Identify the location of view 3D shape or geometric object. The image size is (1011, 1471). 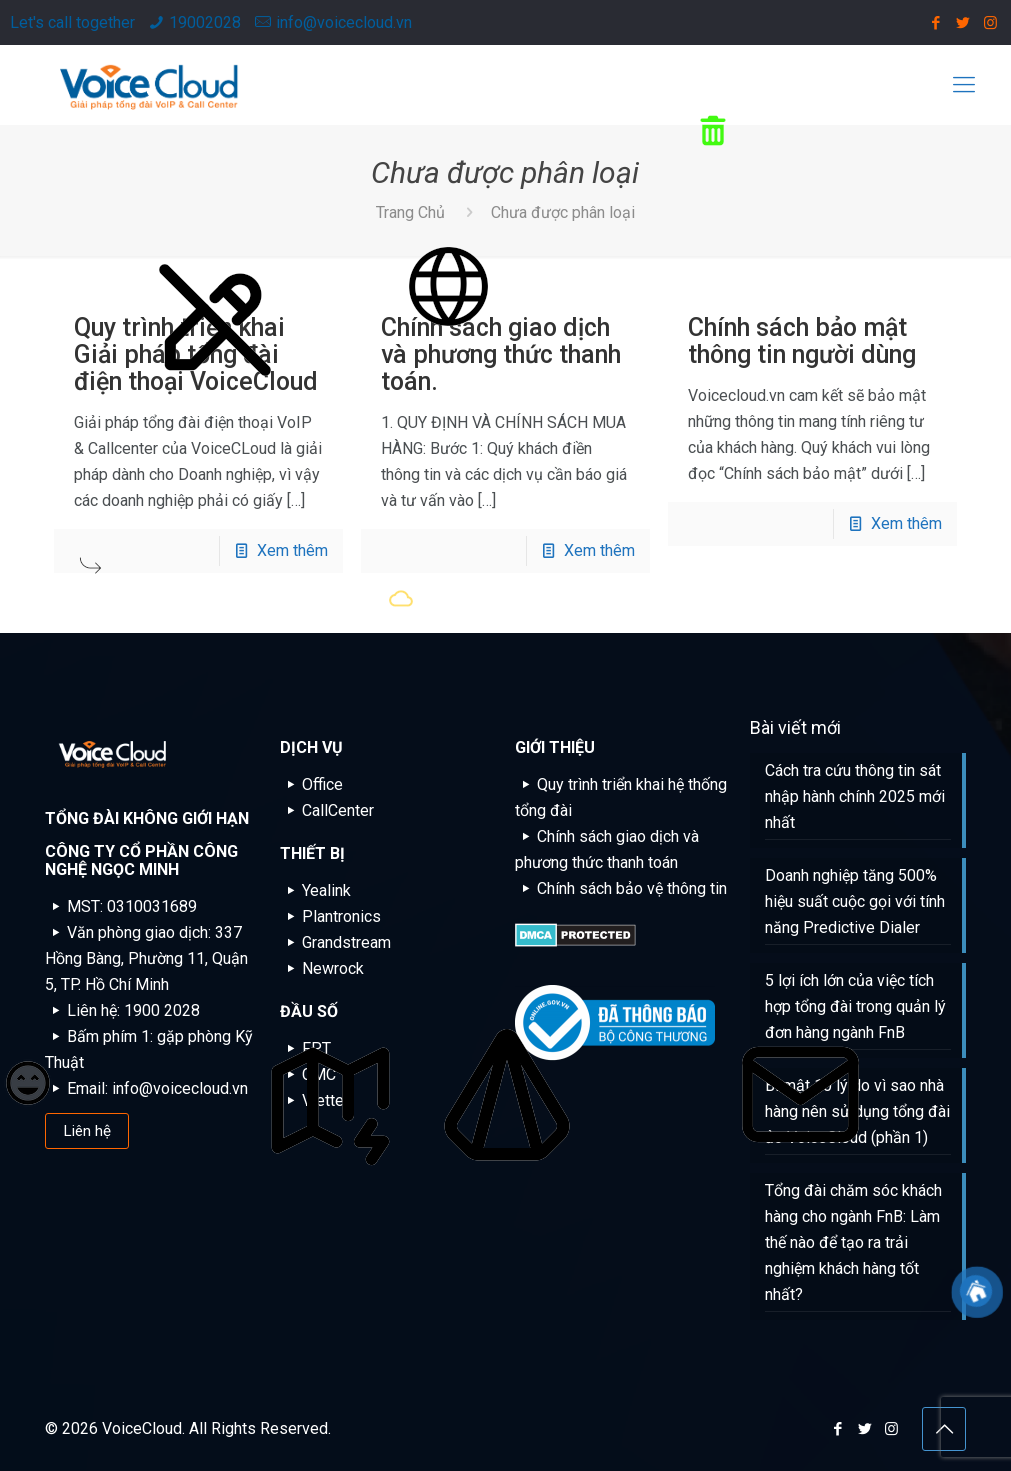
(507, 1098).